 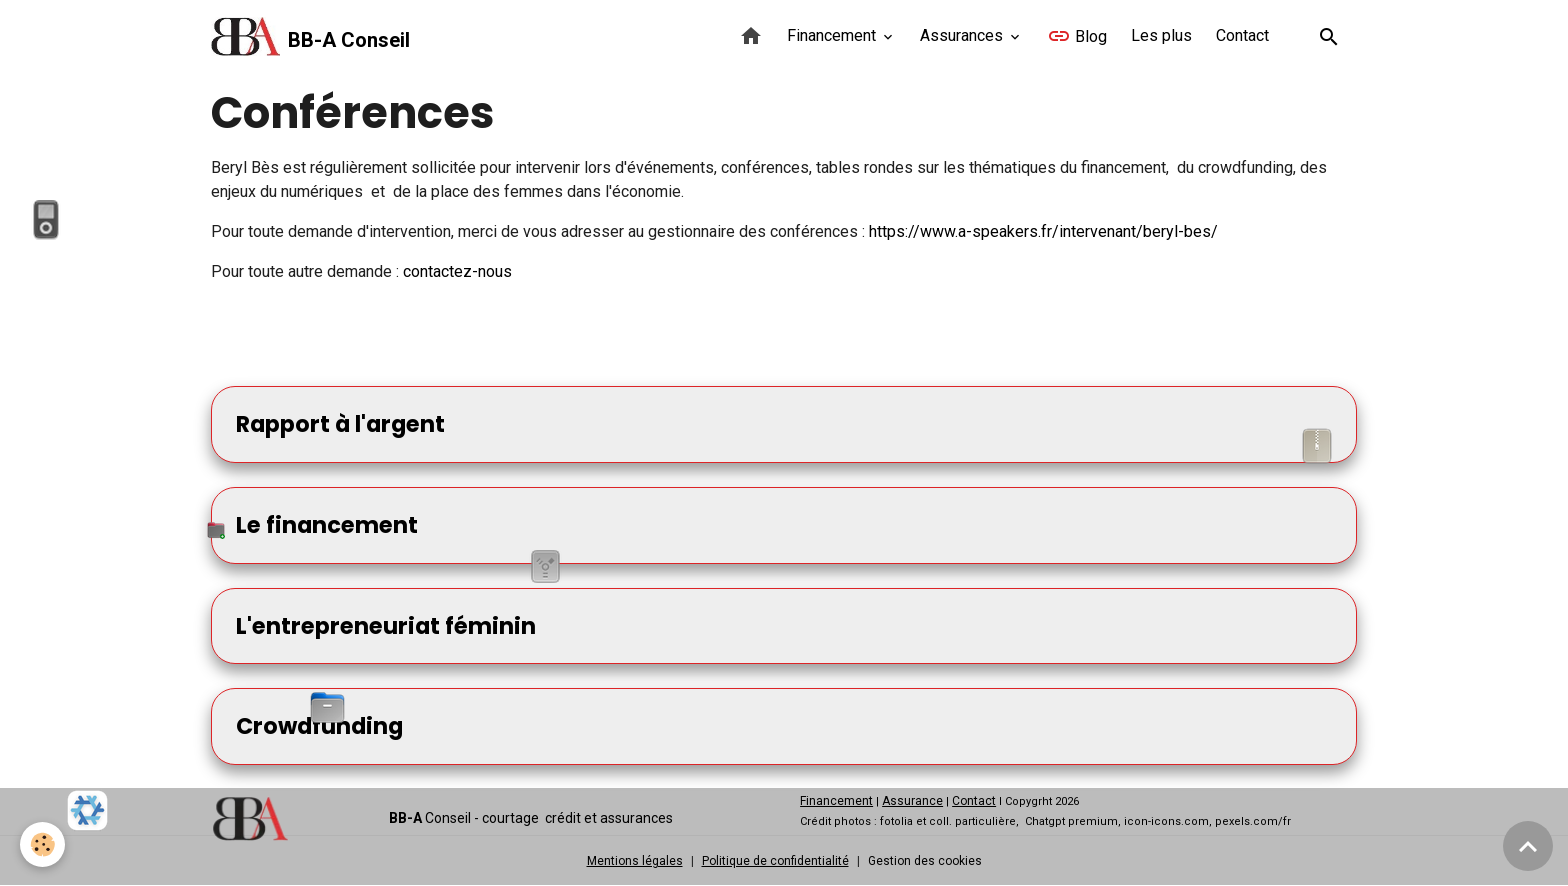 I want to click on access firewire external hard drive, so click(x=545, y=566).